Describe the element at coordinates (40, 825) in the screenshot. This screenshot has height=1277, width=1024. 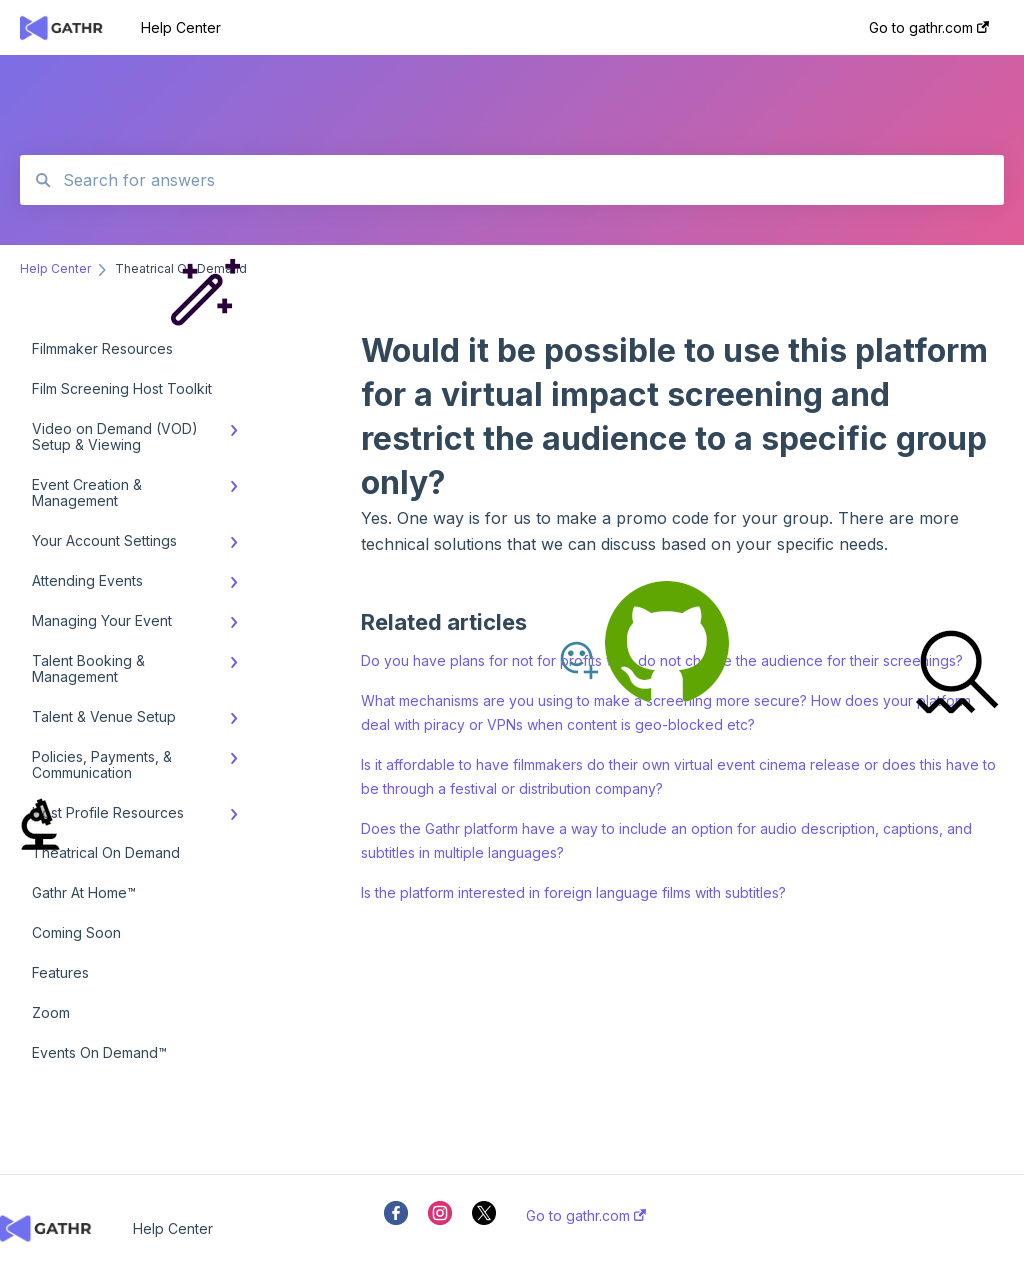
I see `access science or laboratory features` at that location.